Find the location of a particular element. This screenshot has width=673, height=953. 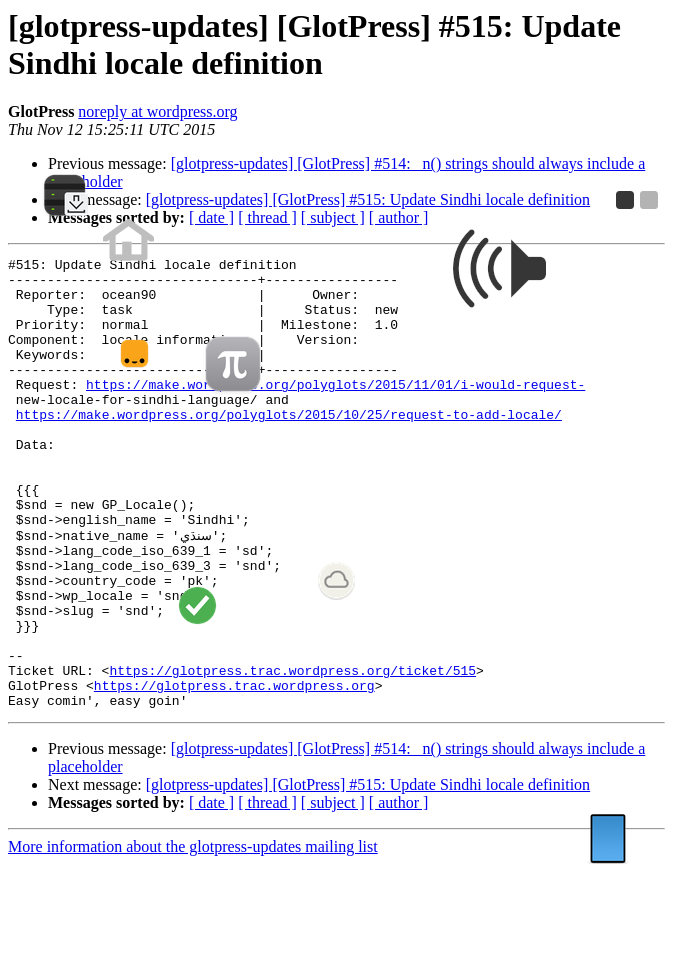

indicates file is synced with Dropbox cloud storage is located at coordinates (336, 580).